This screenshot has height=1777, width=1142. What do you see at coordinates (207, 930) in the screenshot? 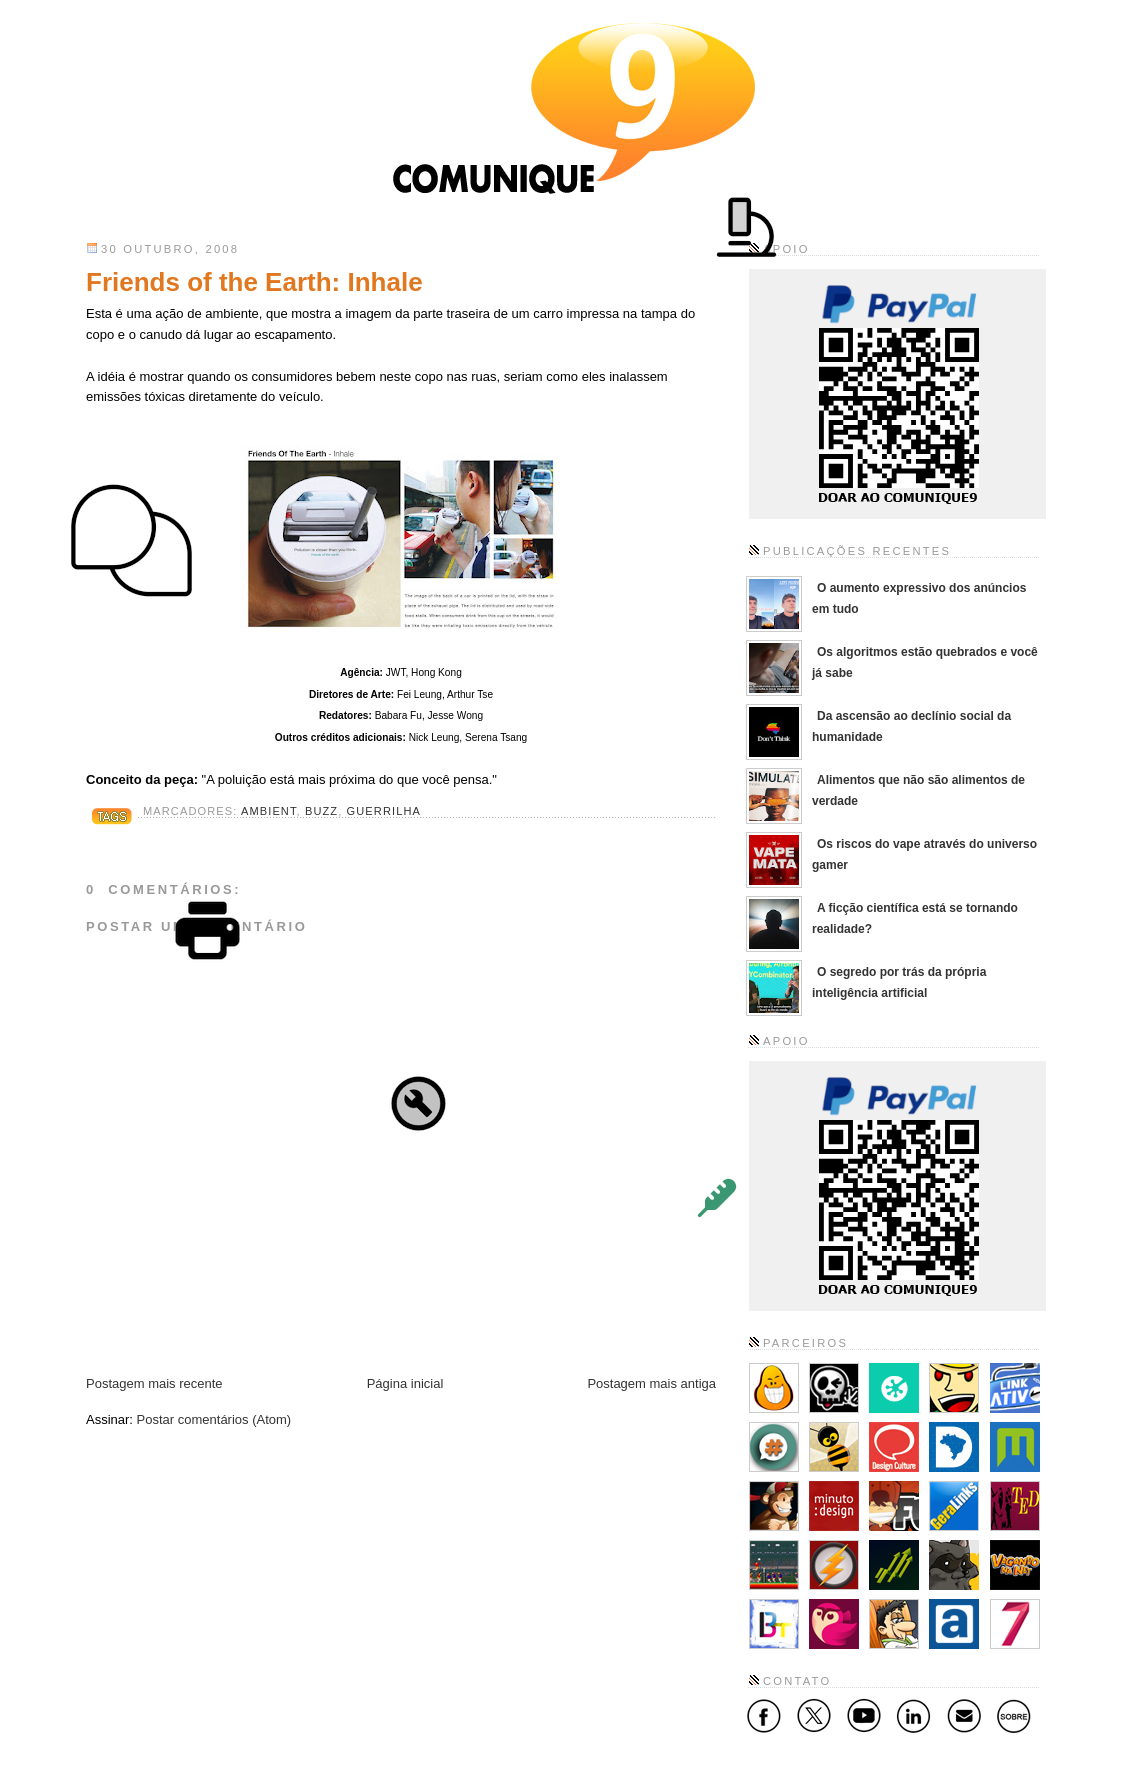
I see `print current document or page` at bounding box center [207, 930].